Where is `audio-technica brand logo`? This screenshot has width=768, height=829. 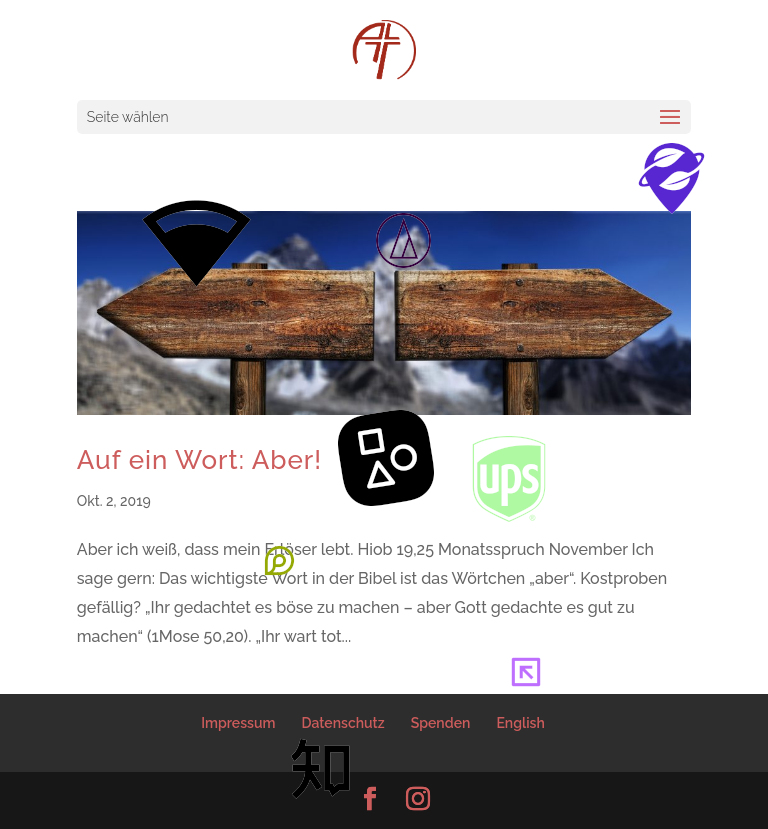
audio-technica brand logo is located at coordinates (403, 240).